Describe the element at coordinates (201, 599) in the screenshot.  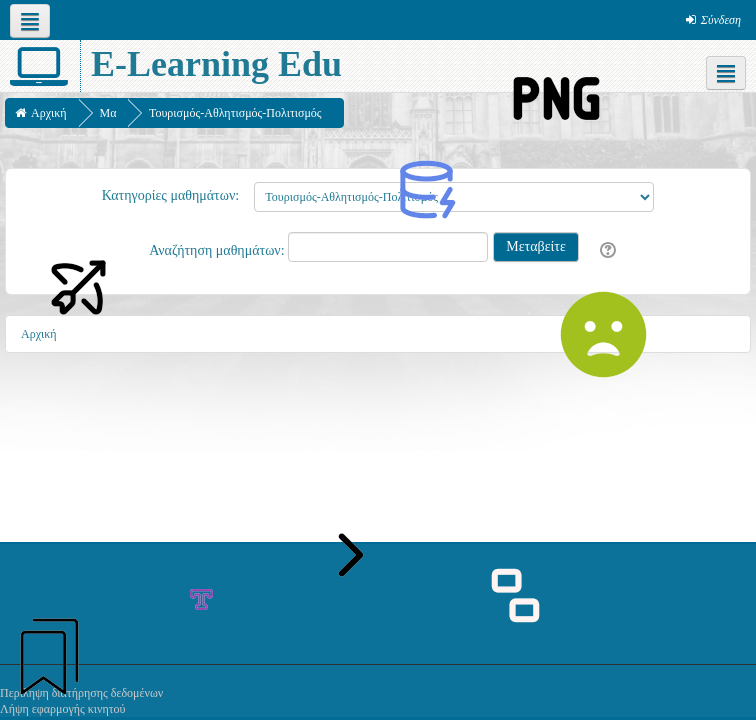
I see `access text formatting options` at that location.